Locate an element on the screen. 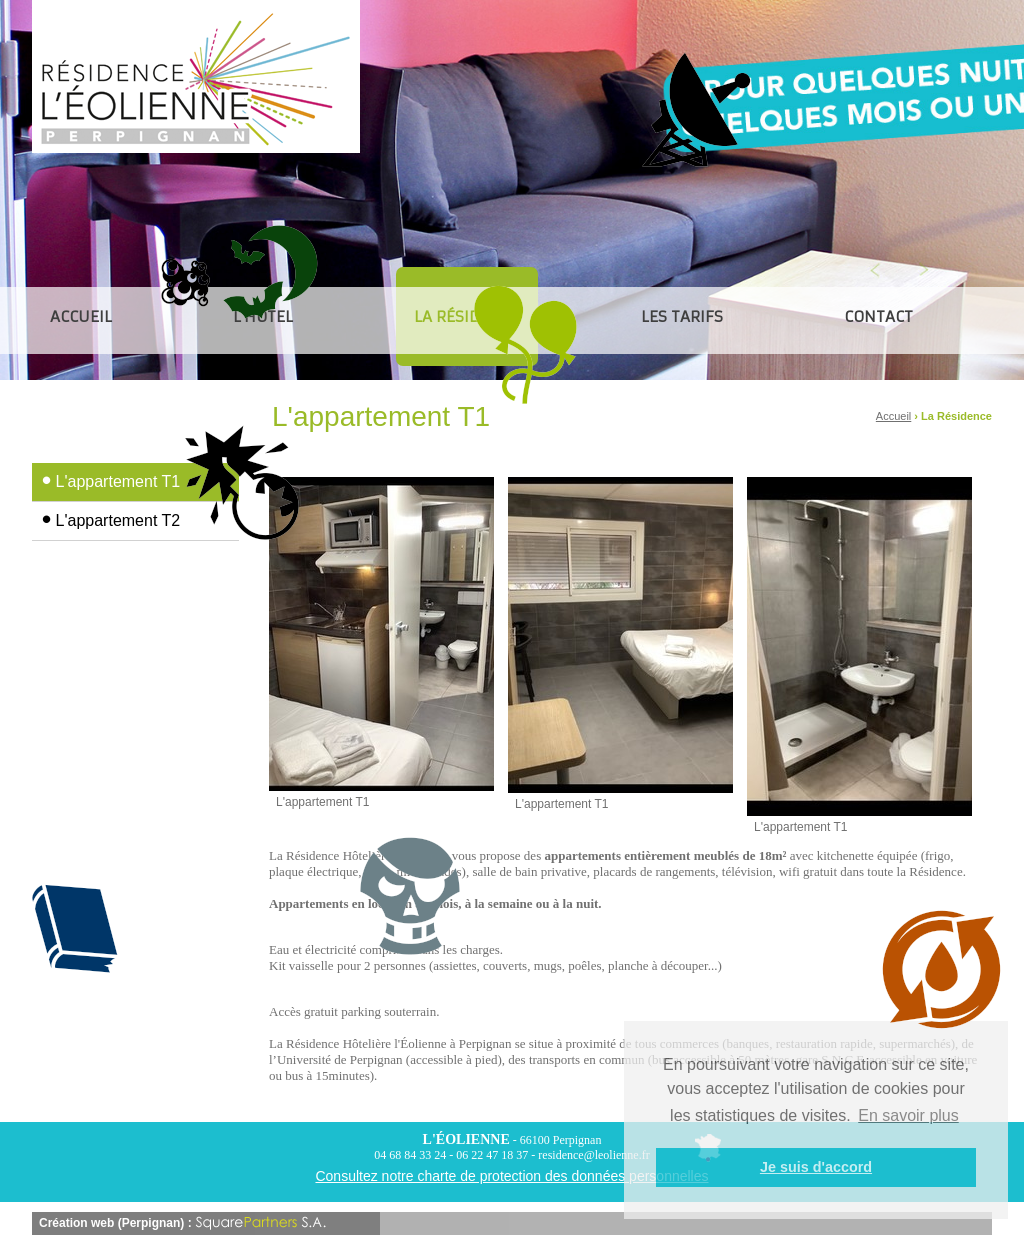 The height and width of the screenshot is (1235, 1024). access radar or scanning features is located at coordinates (692, 108).